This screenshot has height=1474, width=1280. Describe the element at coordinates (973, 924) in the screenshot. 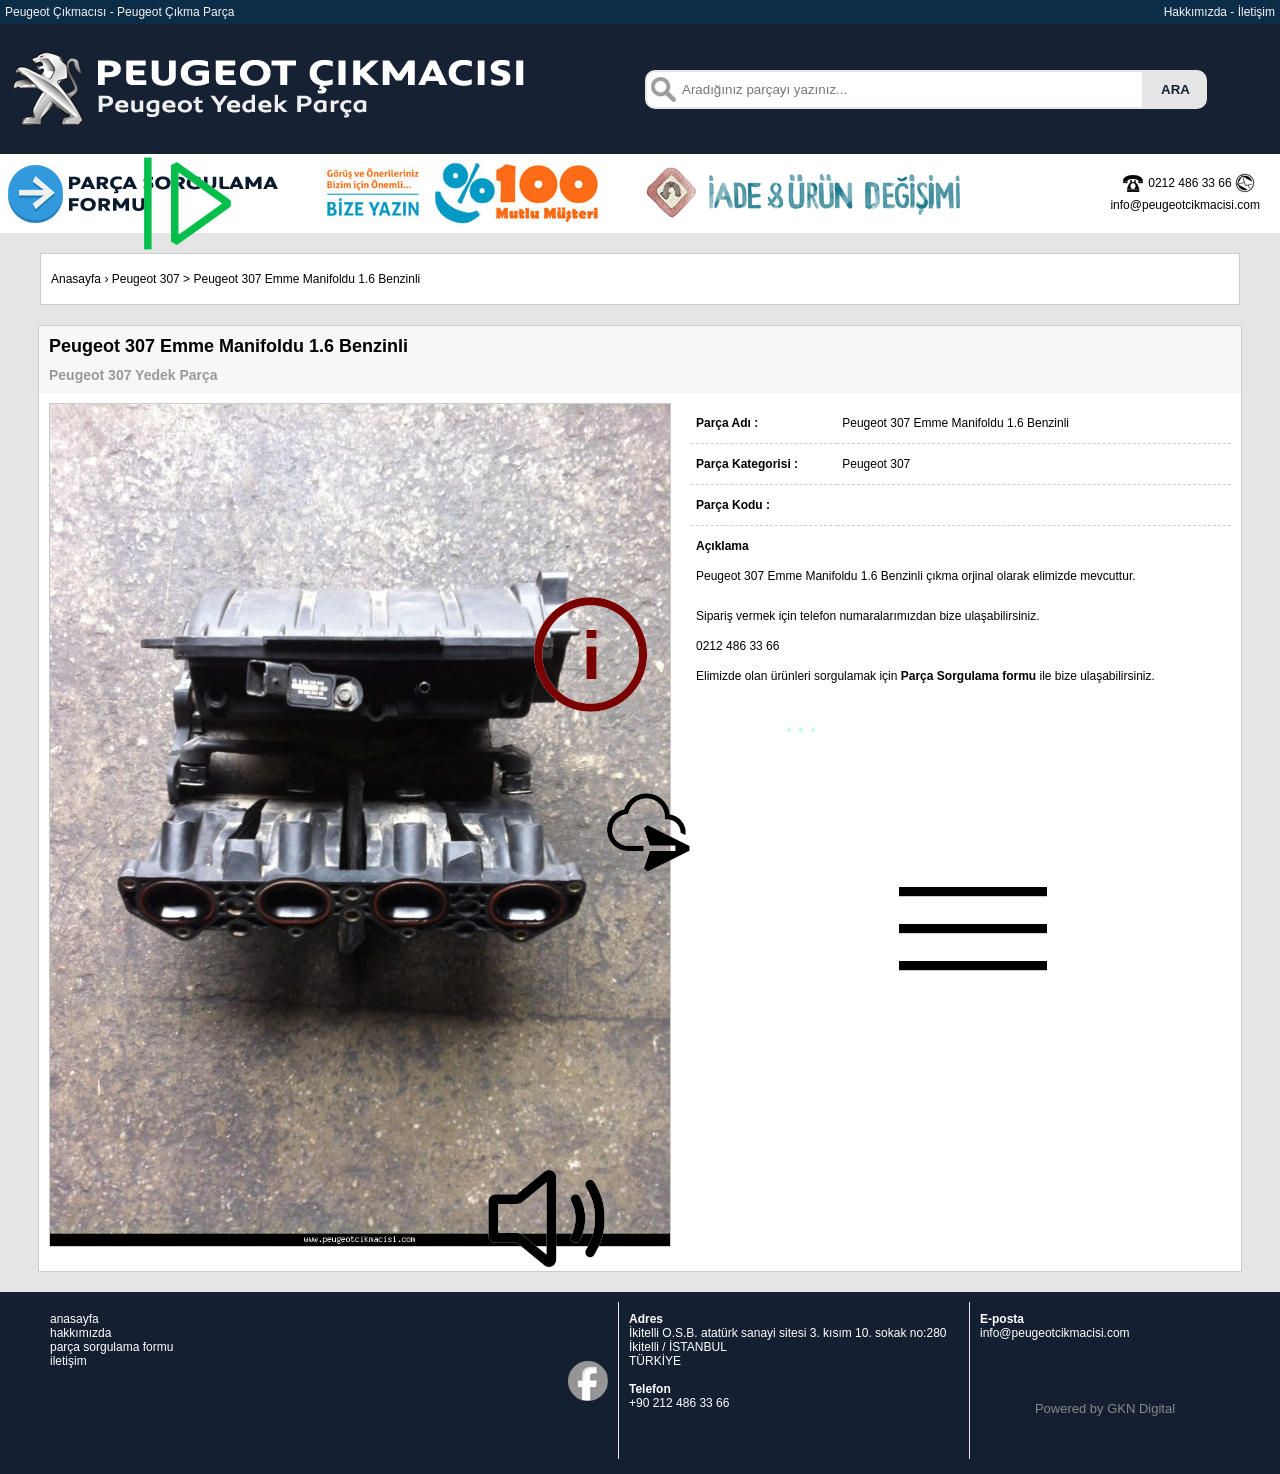

I see `open navigation menu` at that location.